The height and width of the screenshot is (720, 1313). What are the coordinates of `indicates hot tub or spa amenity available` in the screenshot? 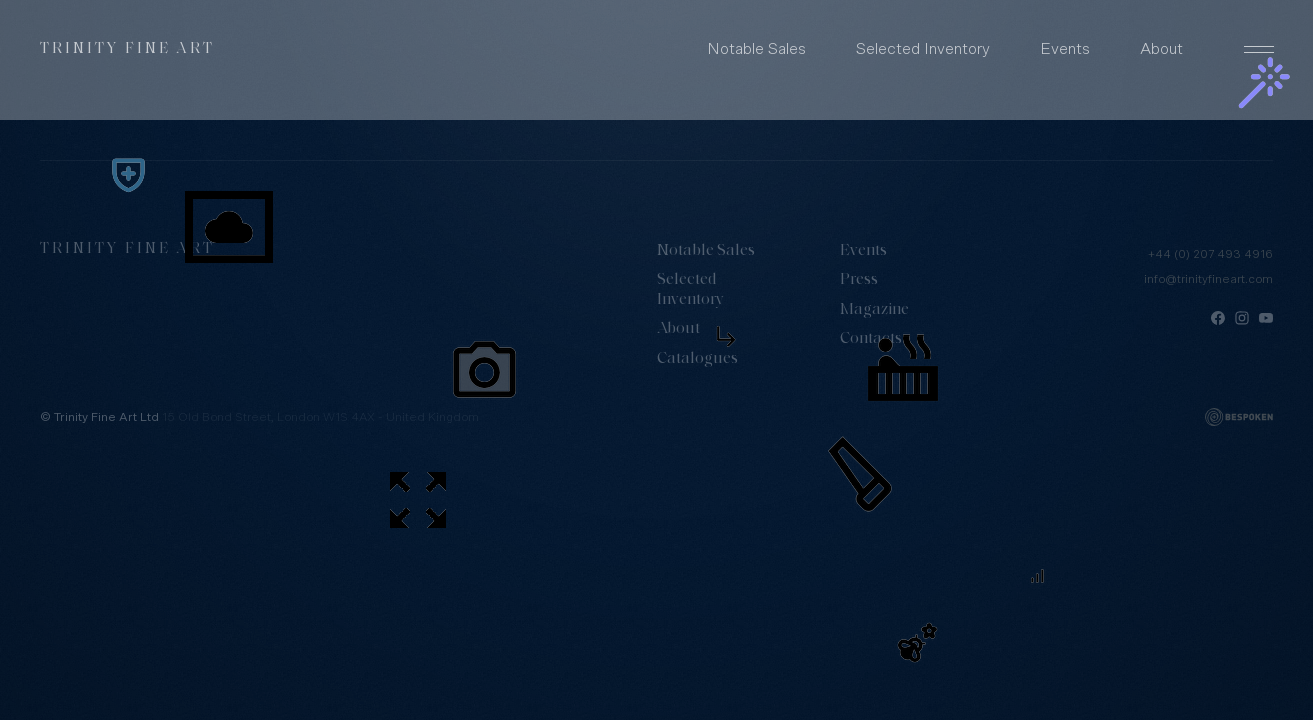 It's located at (903, 366).